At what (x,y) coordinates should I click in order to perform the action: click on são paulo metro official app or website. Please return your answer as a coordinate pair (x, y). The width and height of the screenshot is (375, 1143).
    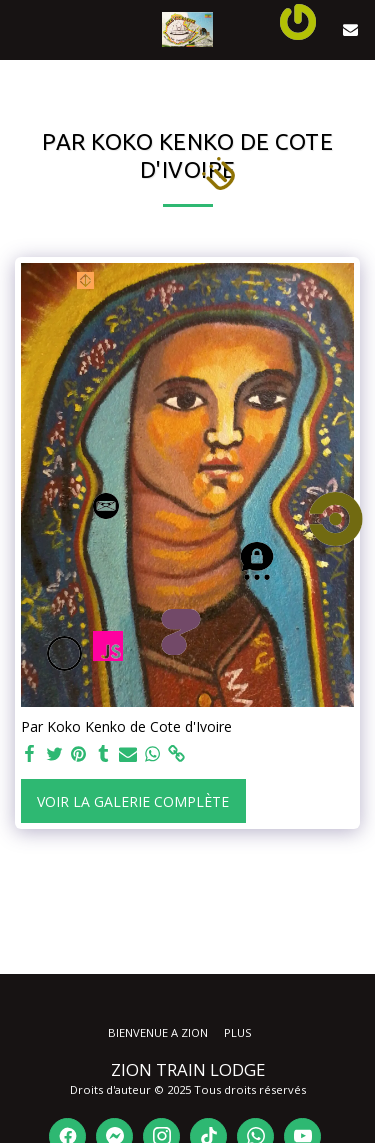
    Looking at the image, I should click on (85, 280).